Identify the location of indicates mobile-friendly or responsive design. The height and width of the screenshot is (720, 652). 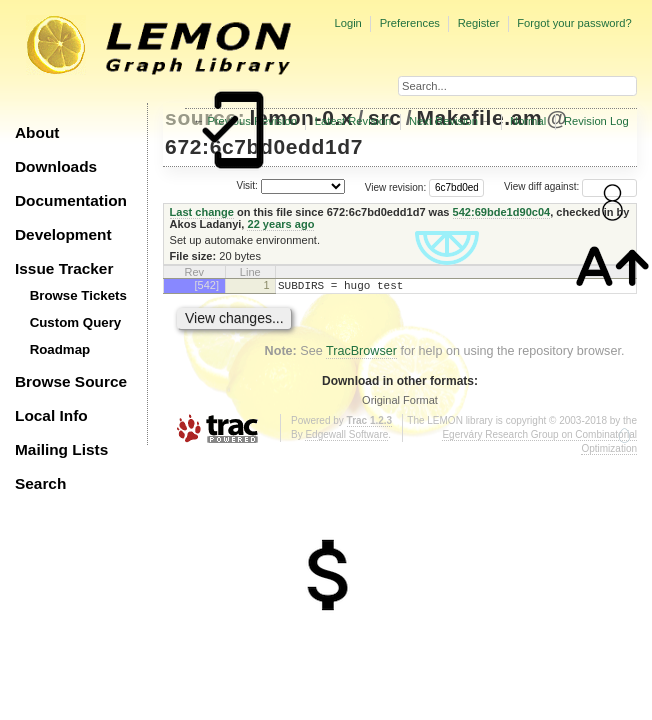
(232, 130).